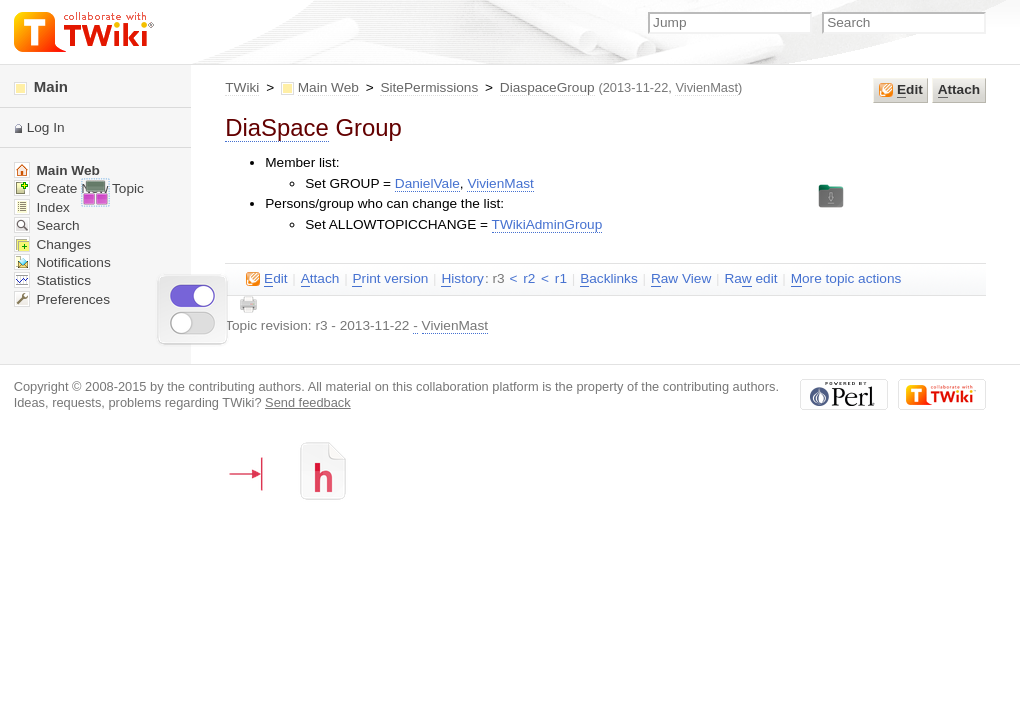 Image resolution: width=1020 pixels, height=720 pixels. I want to click on select all items in the current view, so click(95, 192).